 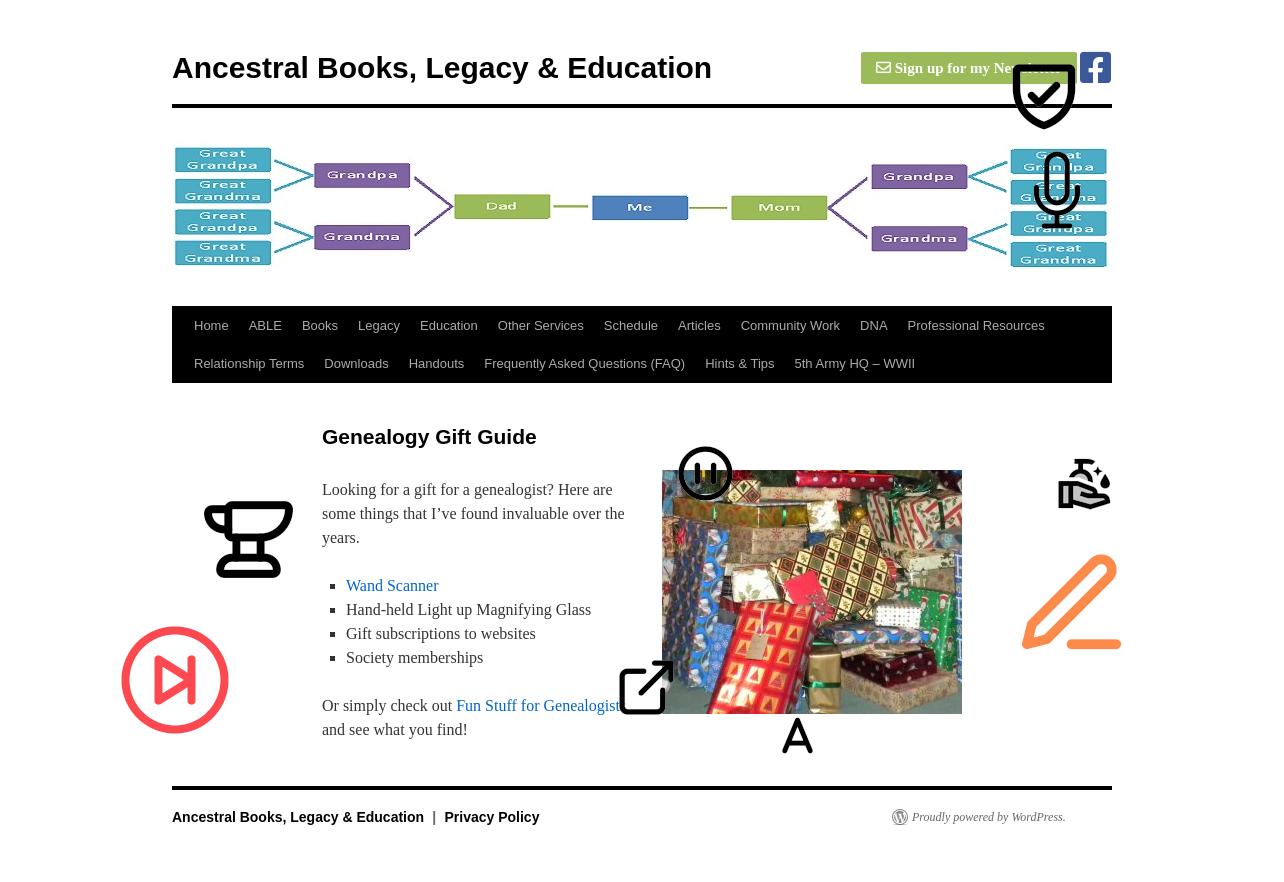 What do you see at coordinates (175, 680) in the screenshot?
I see `skip to the next track or media item` at bounding box center [175, 680].